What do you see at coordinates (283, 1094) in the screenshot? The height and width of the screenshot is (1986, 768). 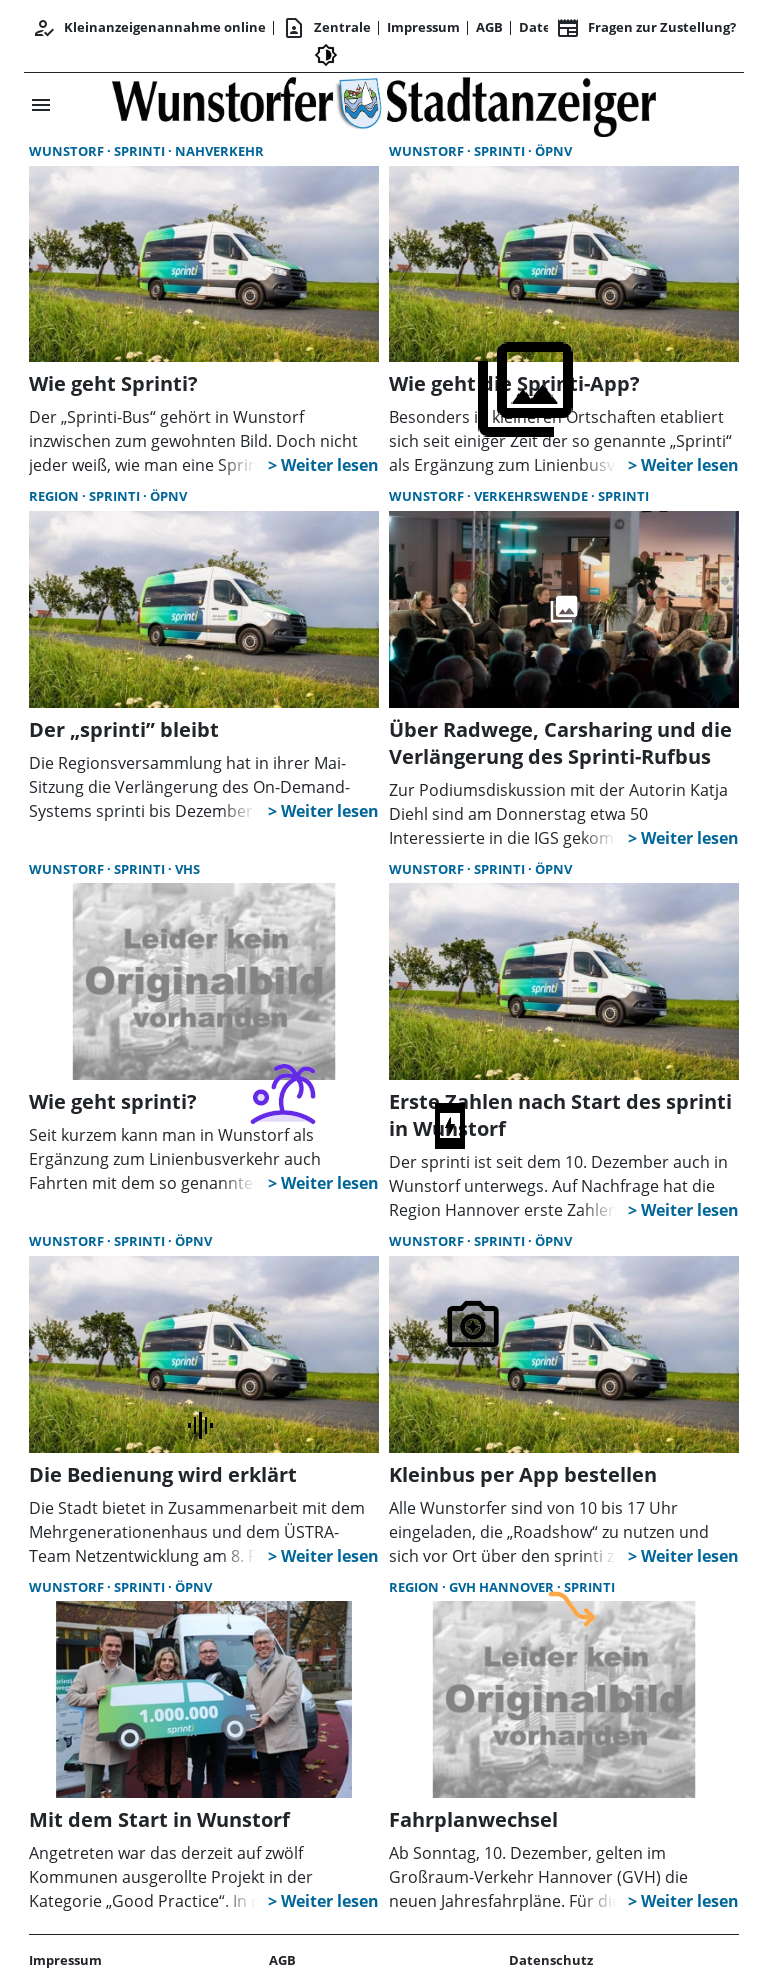 I see `indicates vacation or travel mode` at bounding box center [283, 1094].